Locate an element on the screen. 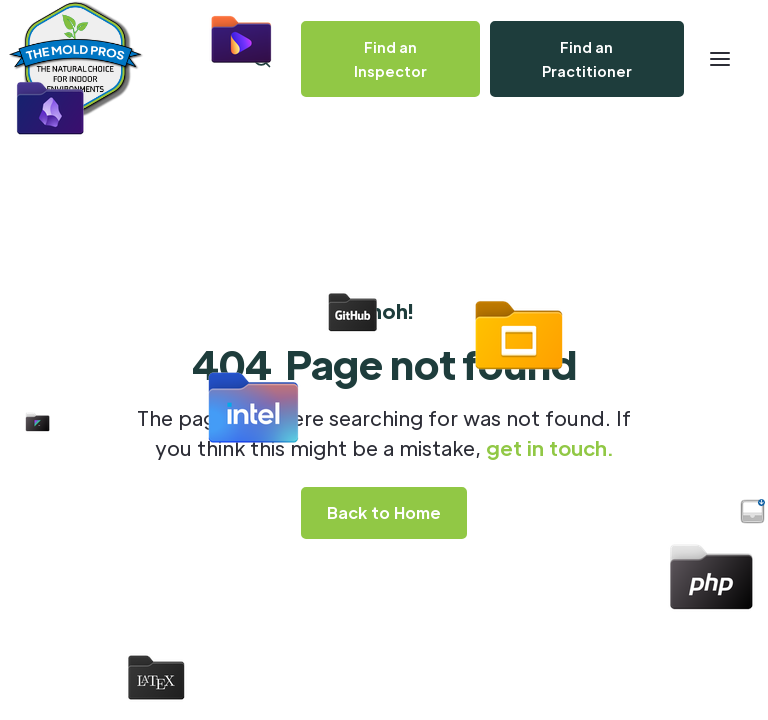 The height and width of the screenshot is (720, 768). folder containing php files is located at coordinates (711, 579).